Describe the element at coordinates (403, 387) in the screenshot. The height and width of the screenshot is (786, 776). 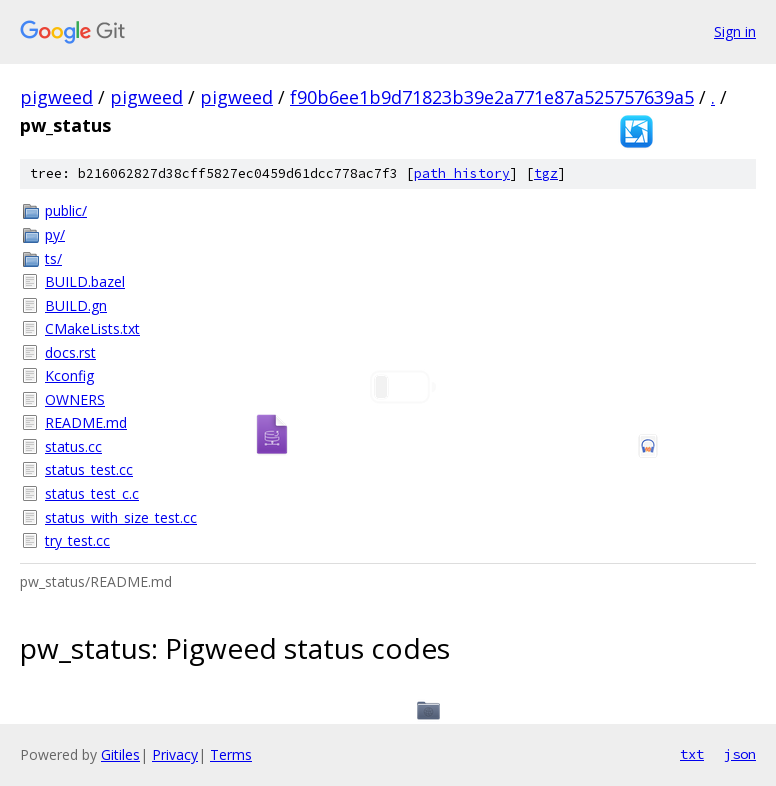
I see `indicates battery is at 20% charge` at that location.